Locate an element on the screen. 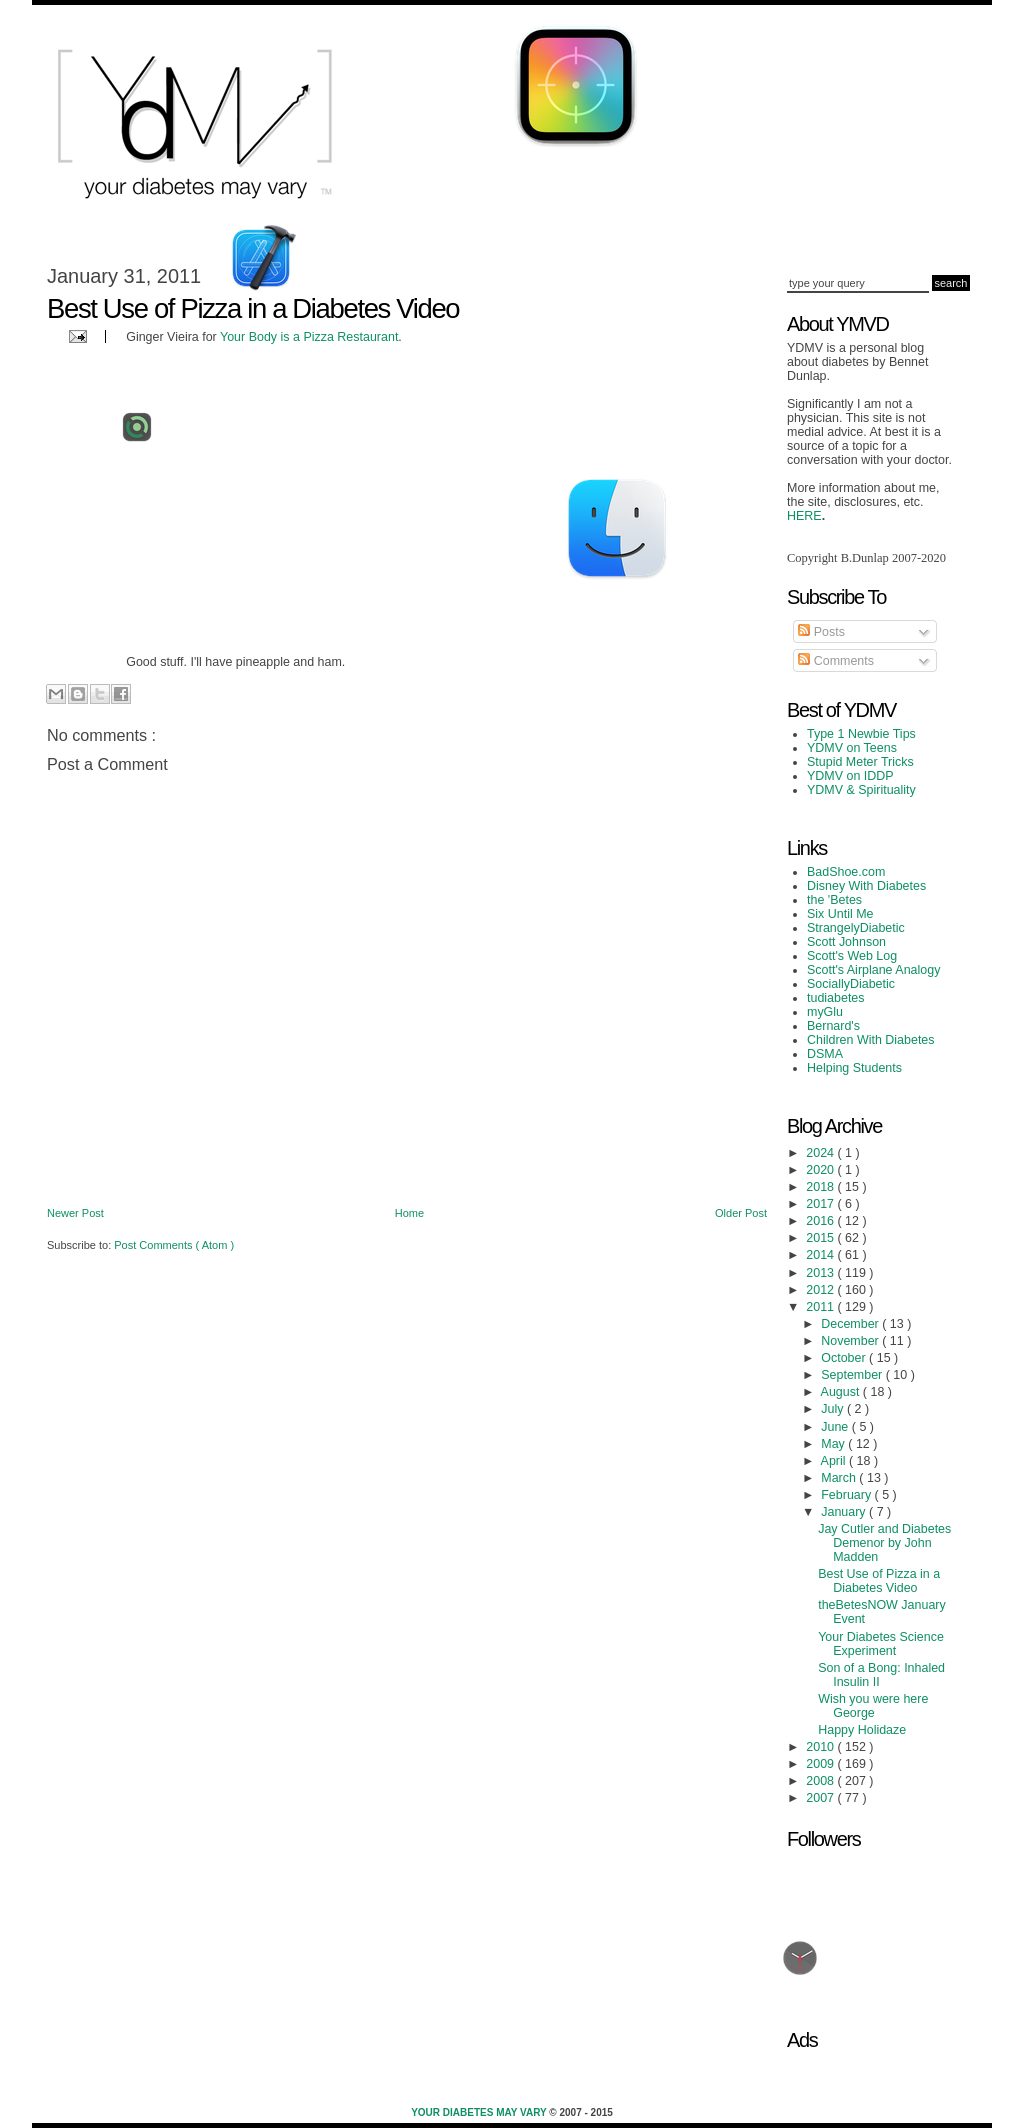 Image resolution: width=1024 pixels, height=2128 pixels. open Xcode development environment is located at coordinates (261, 258).